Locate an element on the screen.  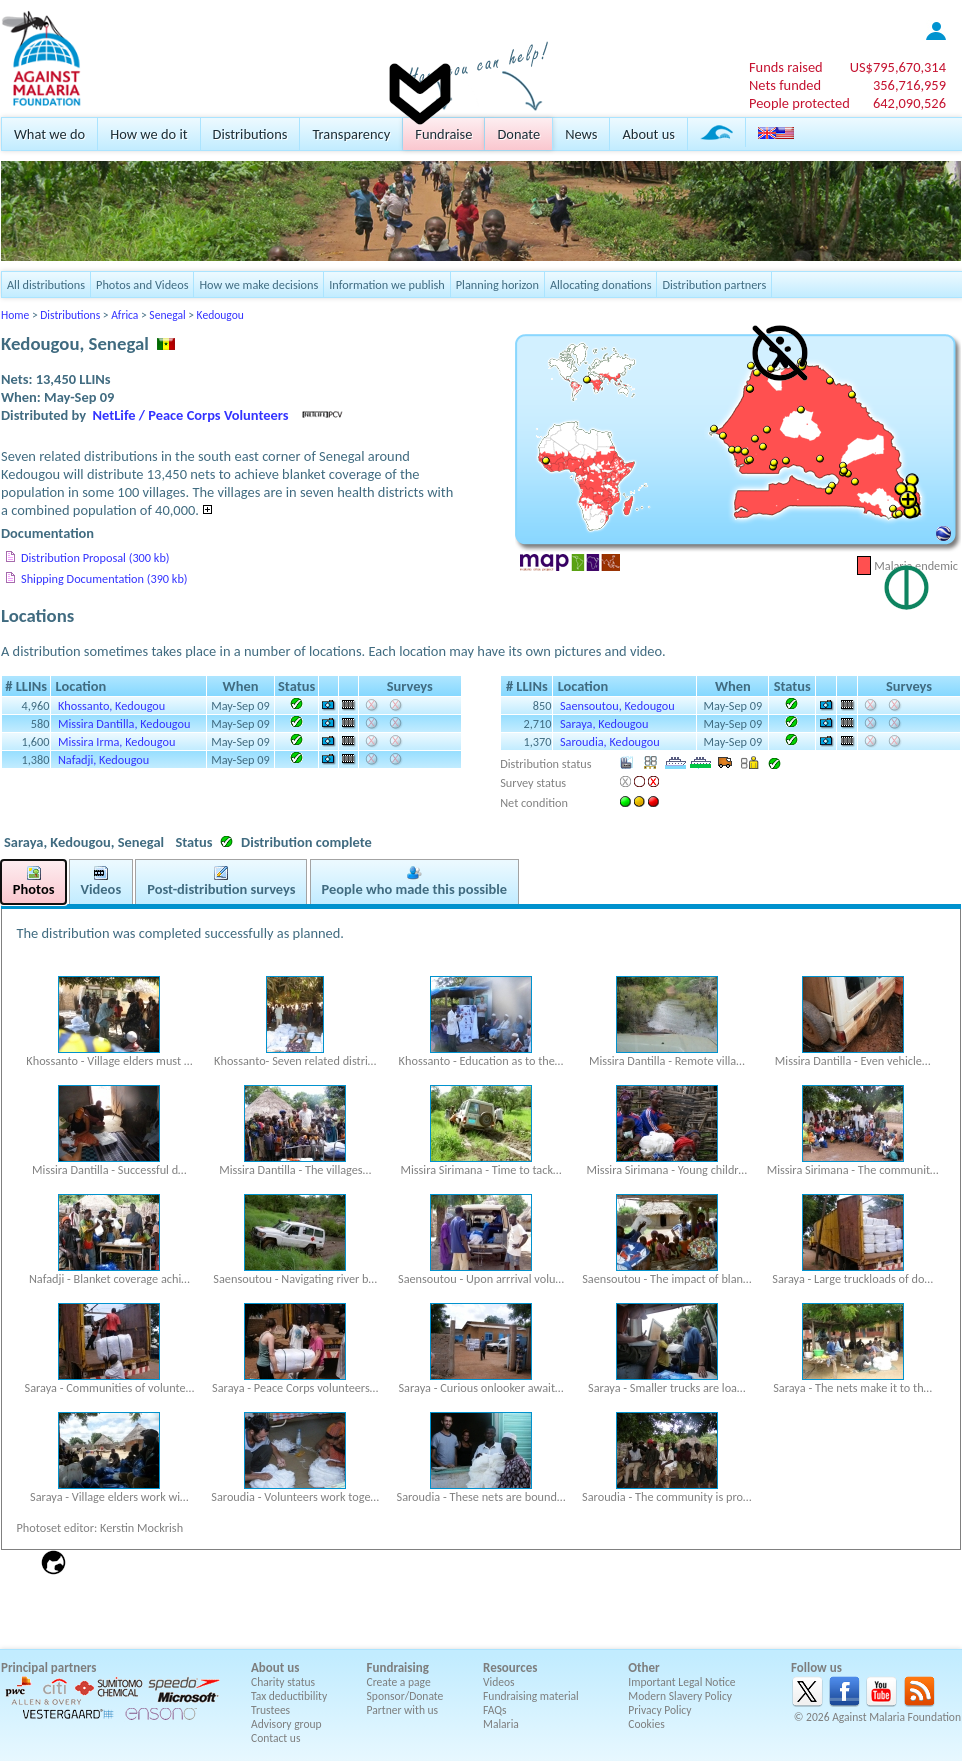
accessibility features disabled is located at coordinates (780, 353).